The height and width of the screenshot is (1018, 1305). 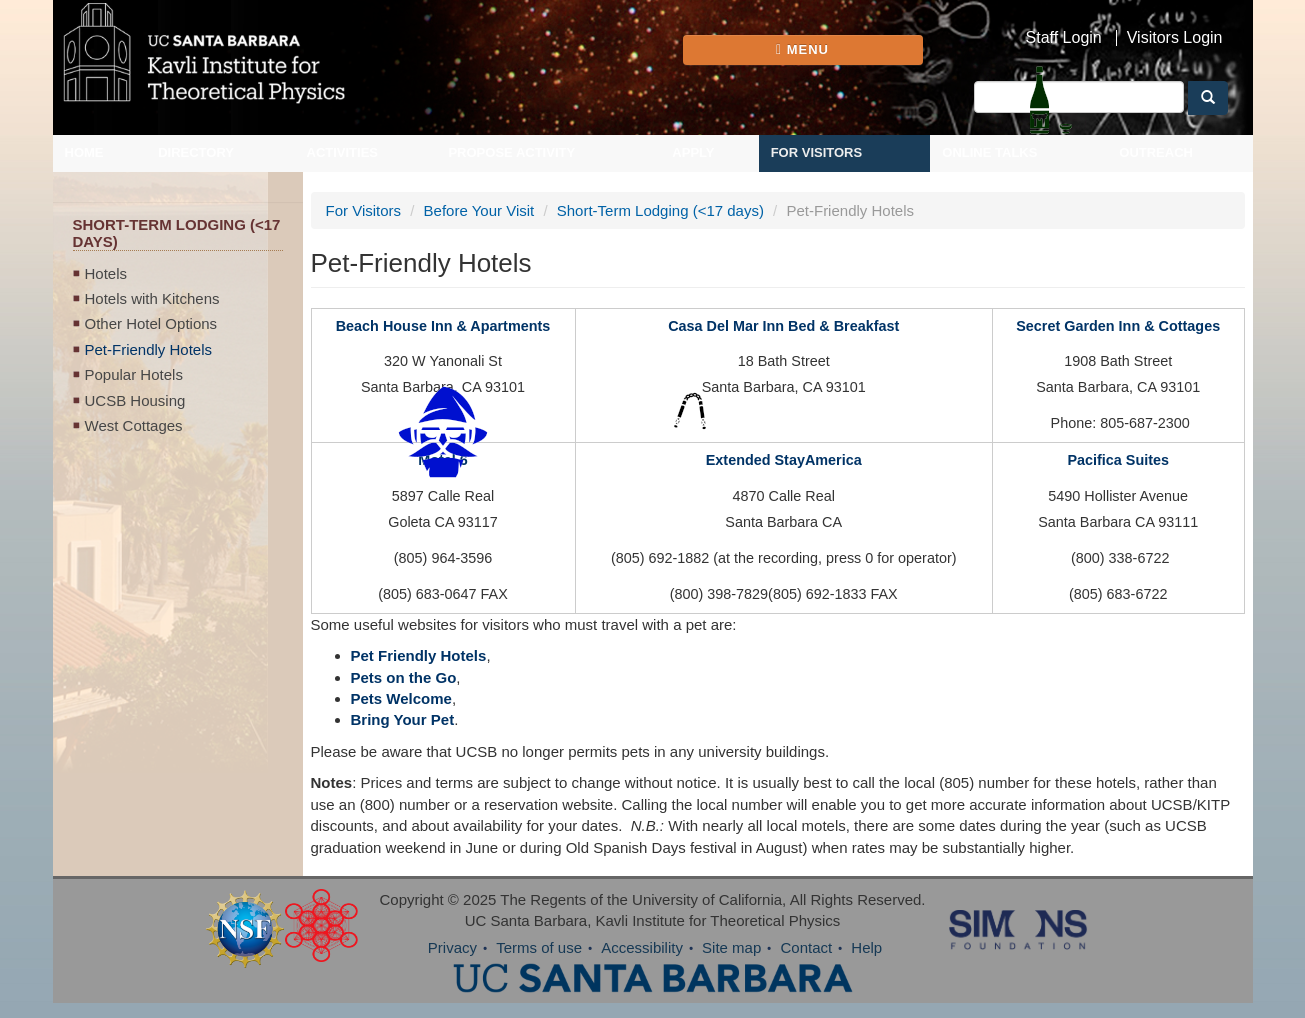 What do you see at coordinates (1051, 100) in the screenshot?
I see `select sake or Japanese beverage option` at bounding box center [1051, 100].